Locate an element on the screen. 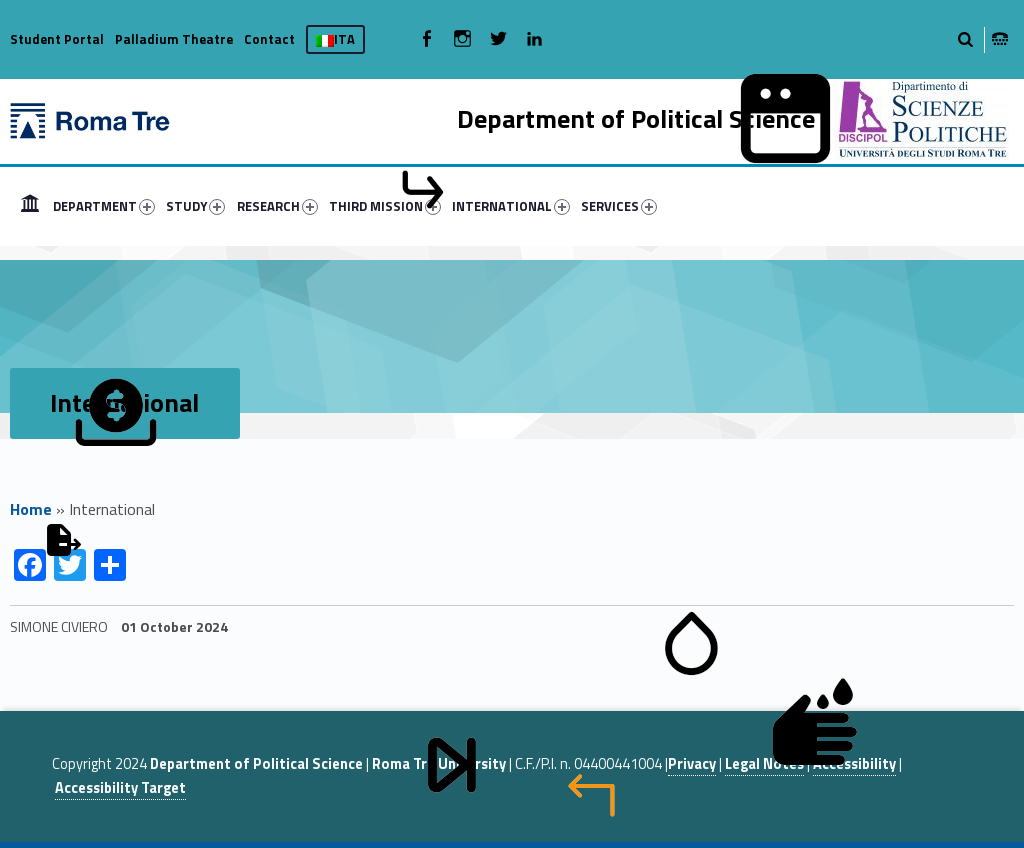 The image size is (1024, 848). make a donation is located at coordinates (116, 410).